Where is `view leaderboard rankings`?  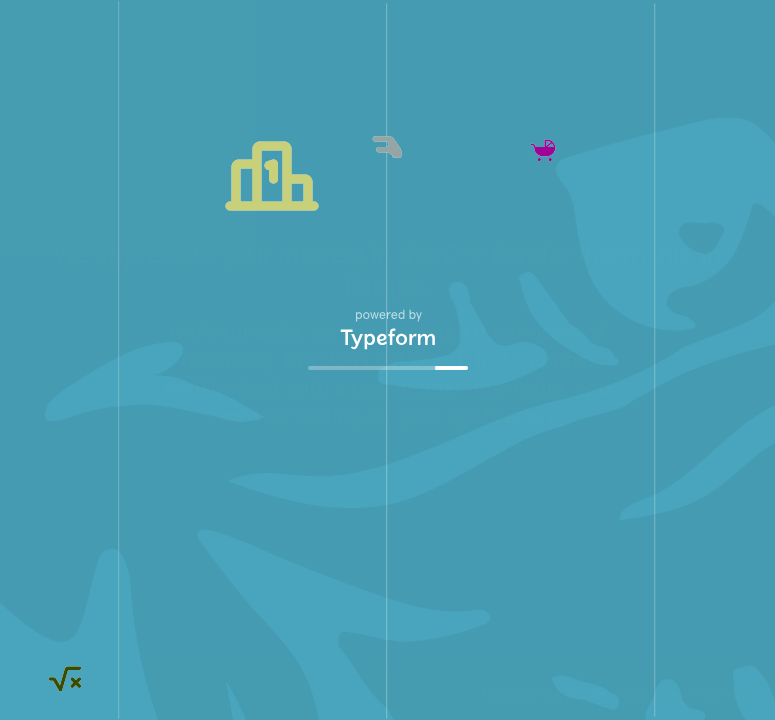
view leaderboard rankings is located at coordinates (272, 176).